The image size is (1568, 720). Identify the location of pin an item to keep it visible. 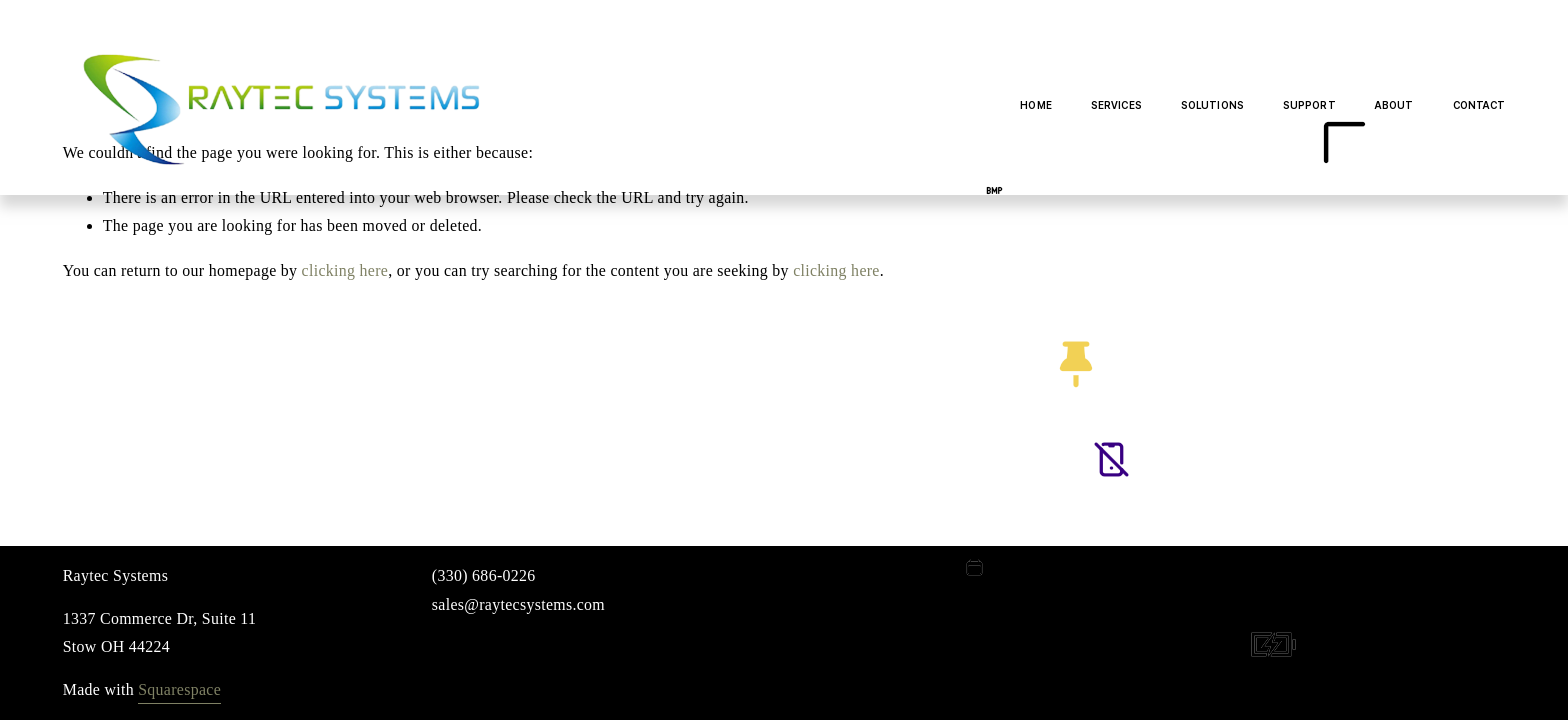
(1076, 363).